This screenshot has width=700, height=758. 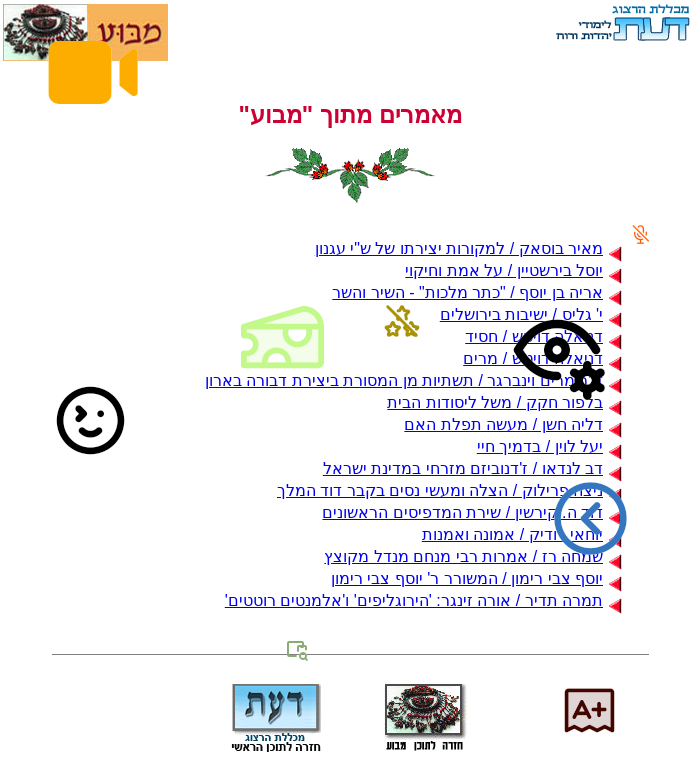 What do you see at coordinates (297, 650) in the screenshot?
I see `search for connected devices` at bounding box center [297, 650].